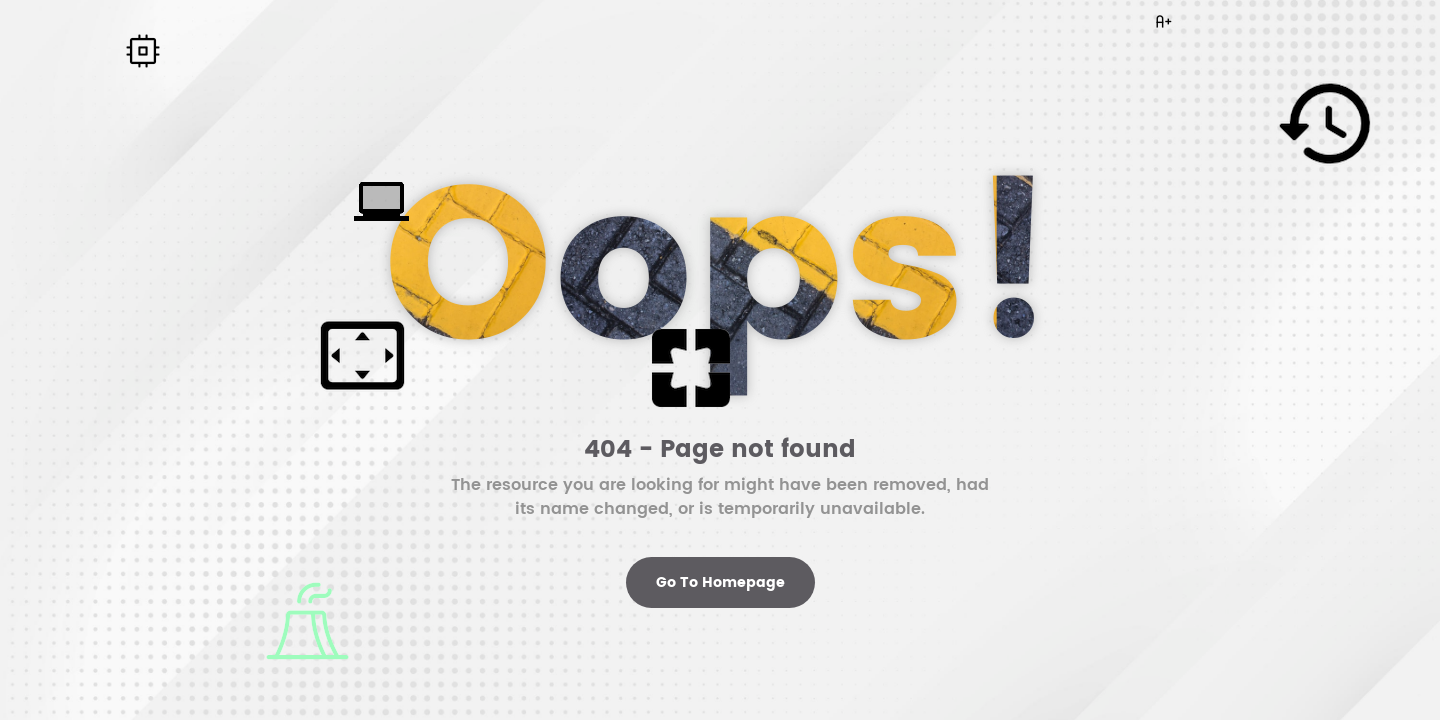  I want to click on increase text size, so click(1163, 21).